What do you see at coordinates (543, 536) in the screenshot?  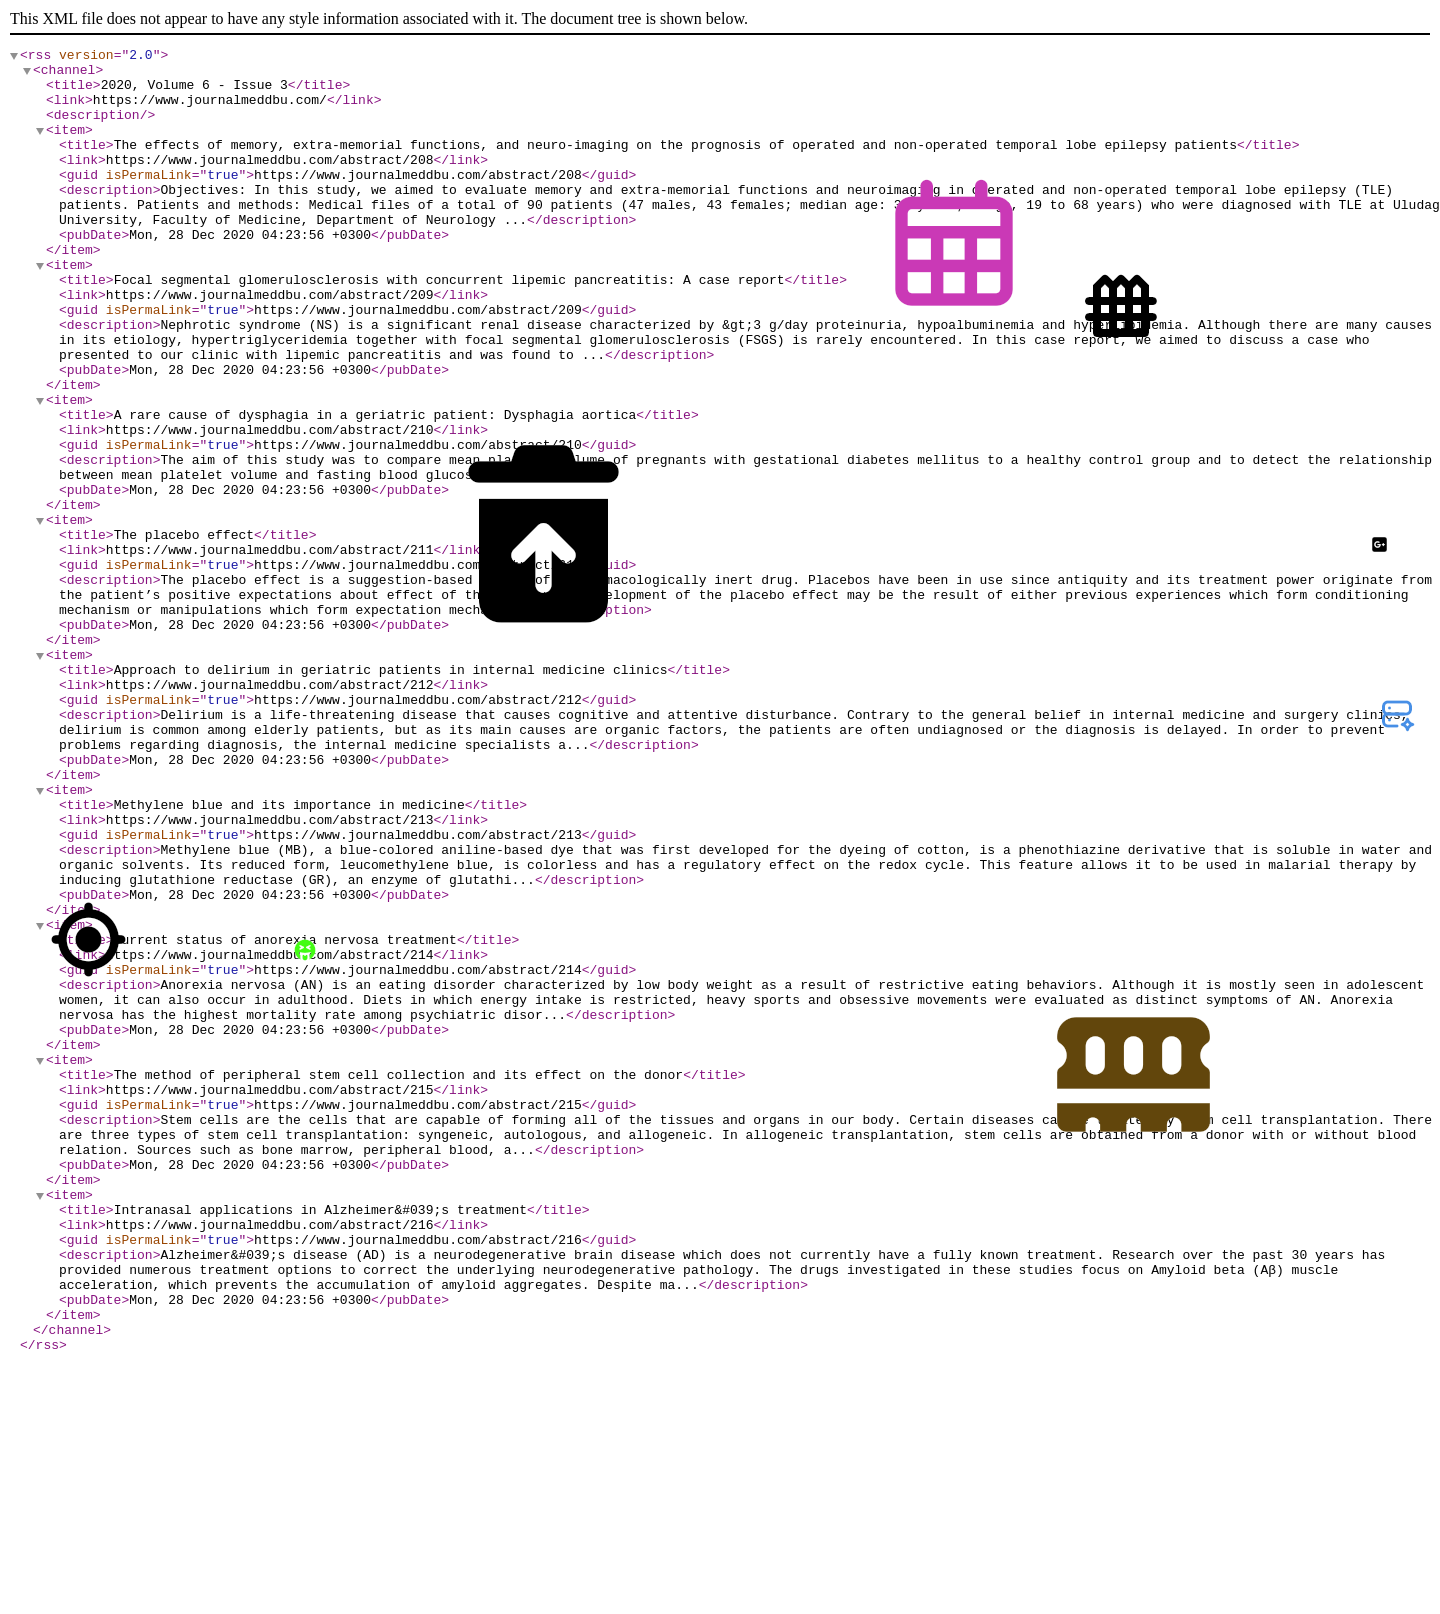 I see `restore item from trash` at bounding box center [543, 536].